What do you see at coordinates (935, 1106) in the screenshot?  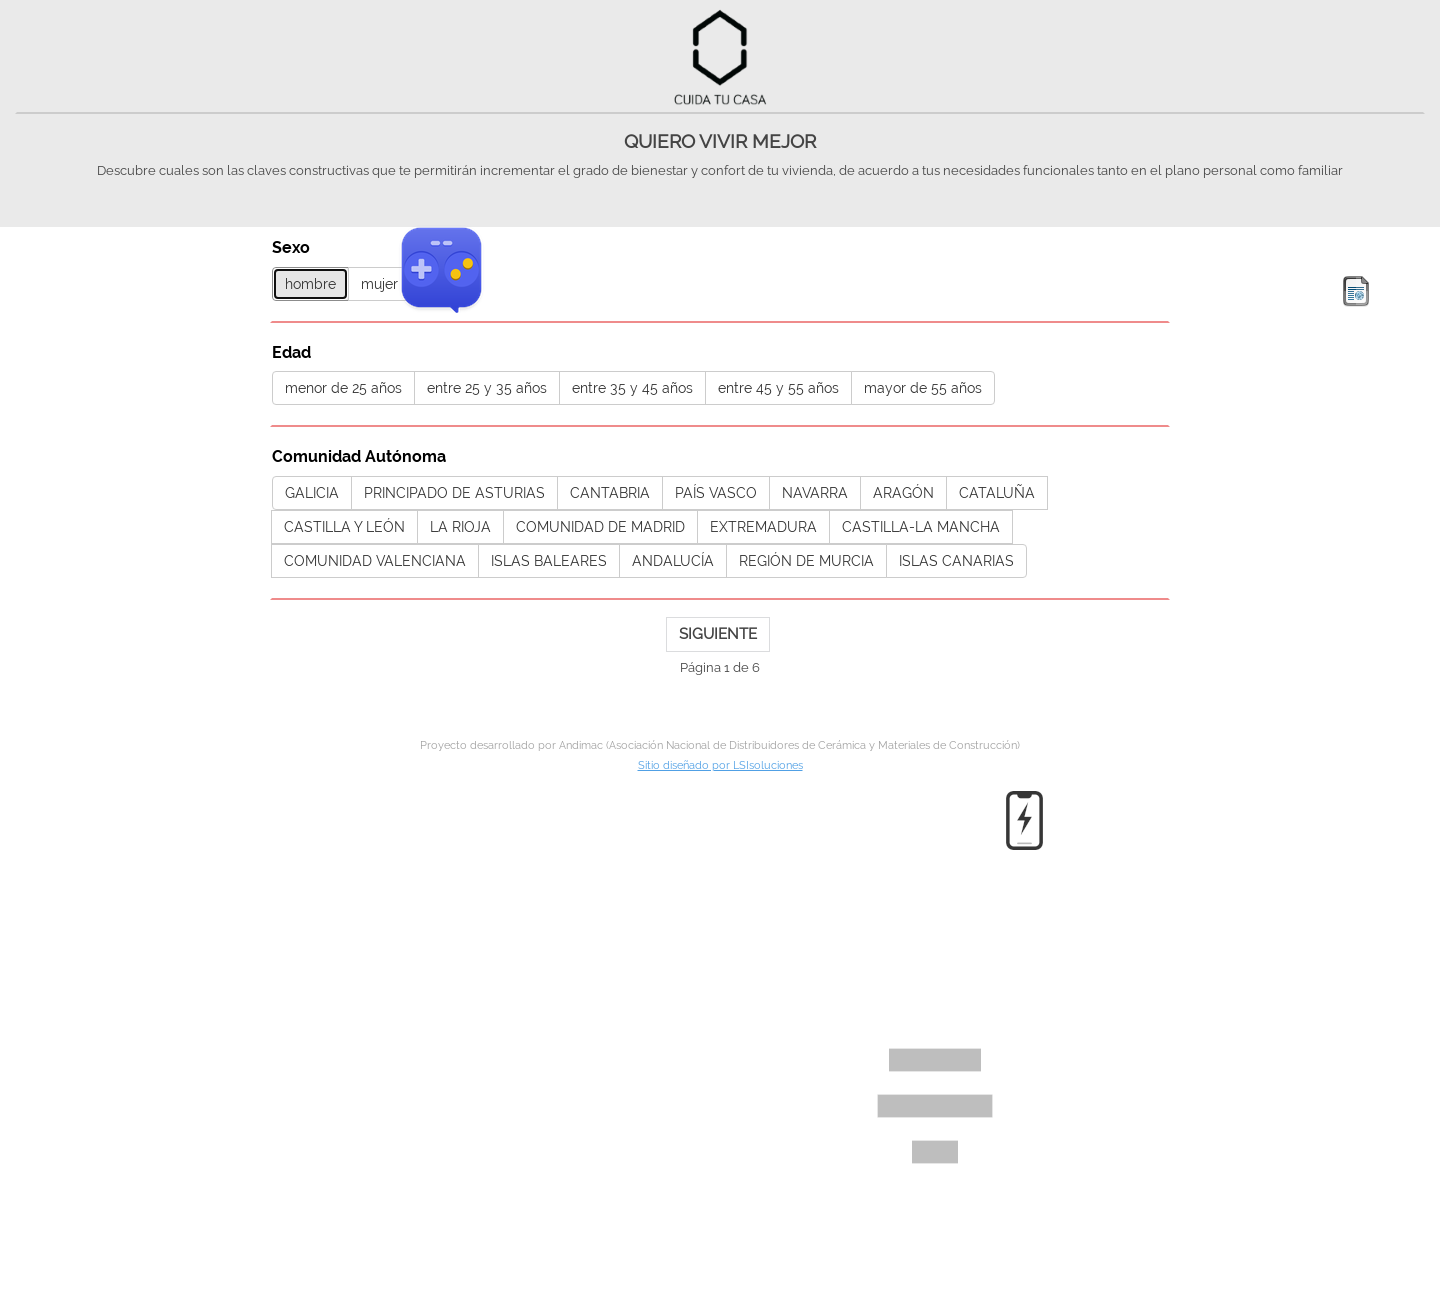 I see `center align text` at bounding box center [935, 1106].